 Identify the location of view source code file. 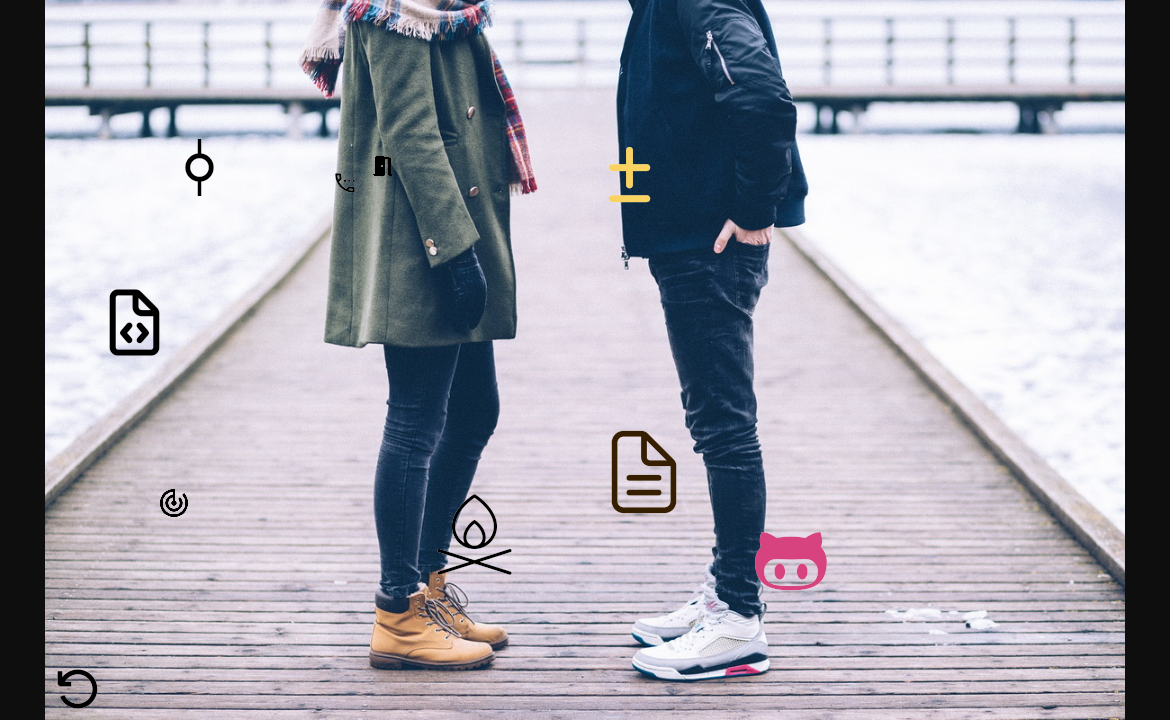
(134, 322).